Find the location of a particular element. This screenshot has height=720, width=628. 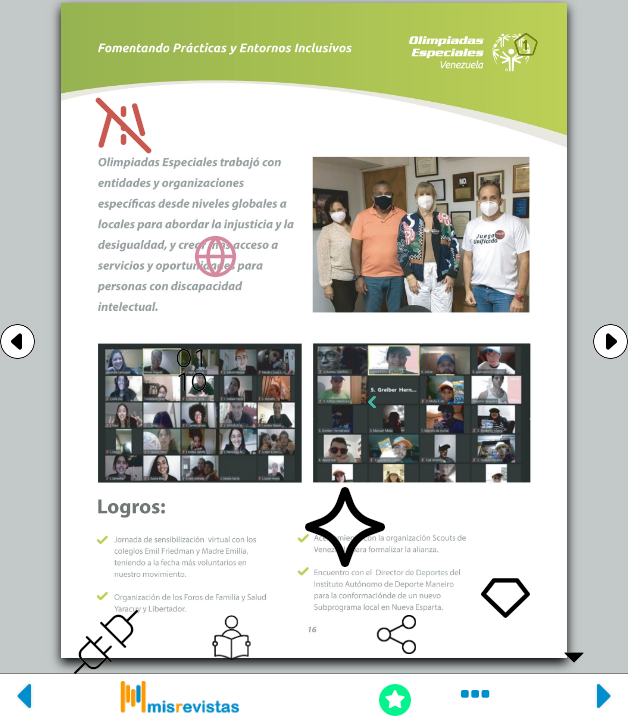

go back to the previous screen is located at coordinates (372, 402).